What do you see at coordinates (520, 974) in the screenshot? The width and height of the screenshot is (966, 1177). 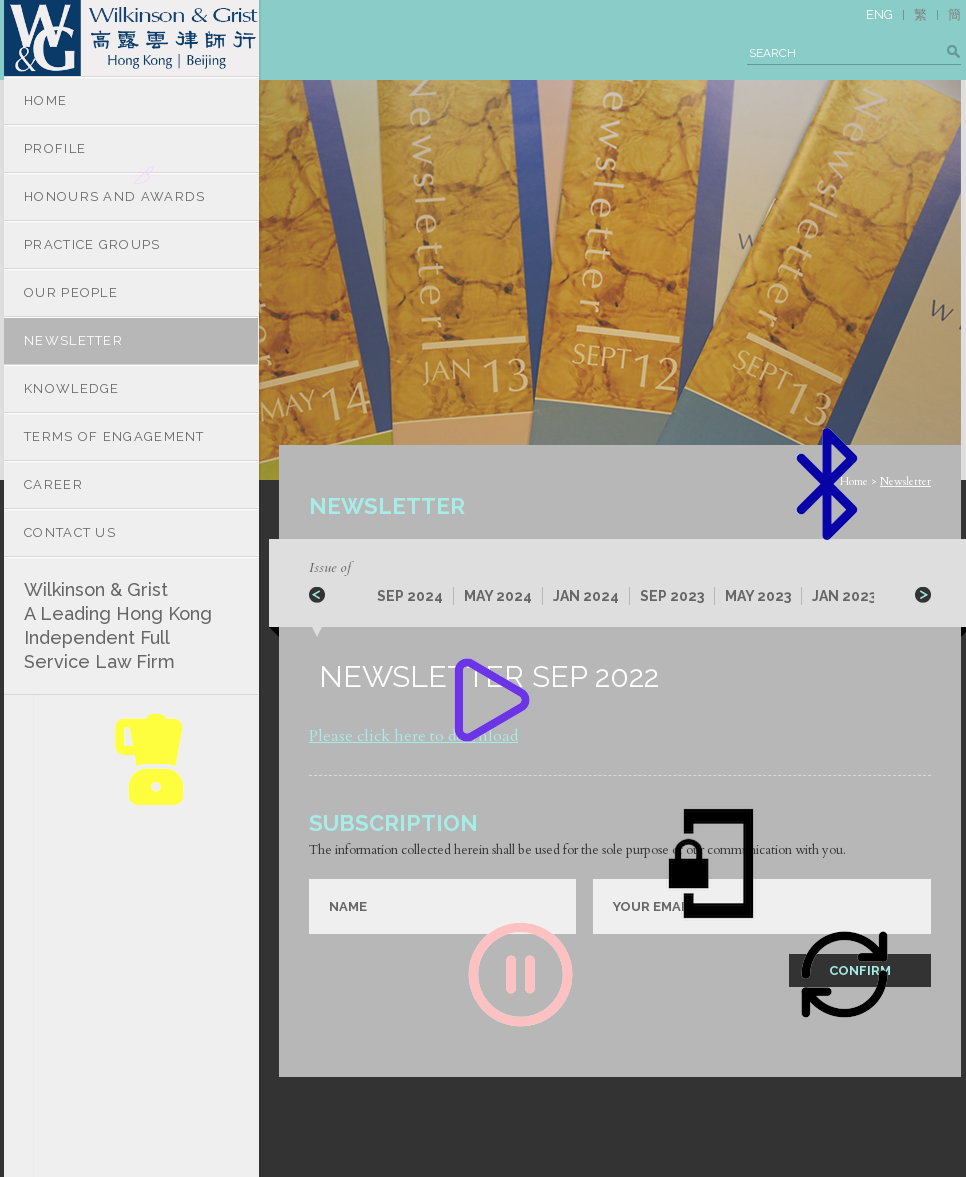 I see `pause media playback` at bounding box center [520, 974].